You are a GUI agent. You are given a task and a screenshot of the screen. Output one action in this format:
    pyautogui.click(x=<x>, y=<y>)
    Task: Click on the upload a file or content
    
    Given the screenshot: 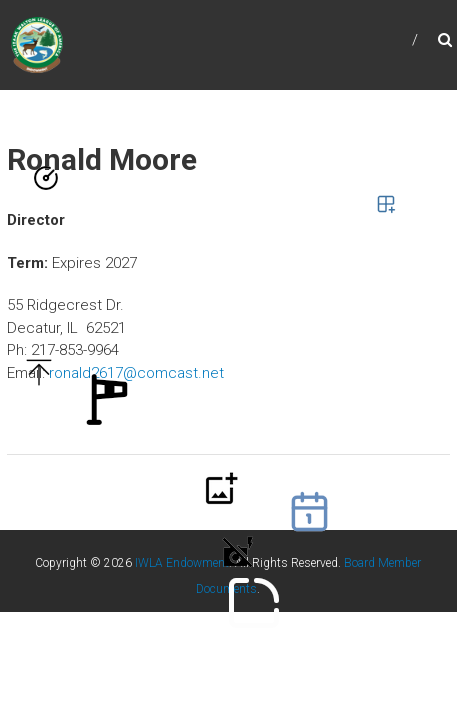 What is the action you would take?
    pyautogui.click(x=39, y=372)
    